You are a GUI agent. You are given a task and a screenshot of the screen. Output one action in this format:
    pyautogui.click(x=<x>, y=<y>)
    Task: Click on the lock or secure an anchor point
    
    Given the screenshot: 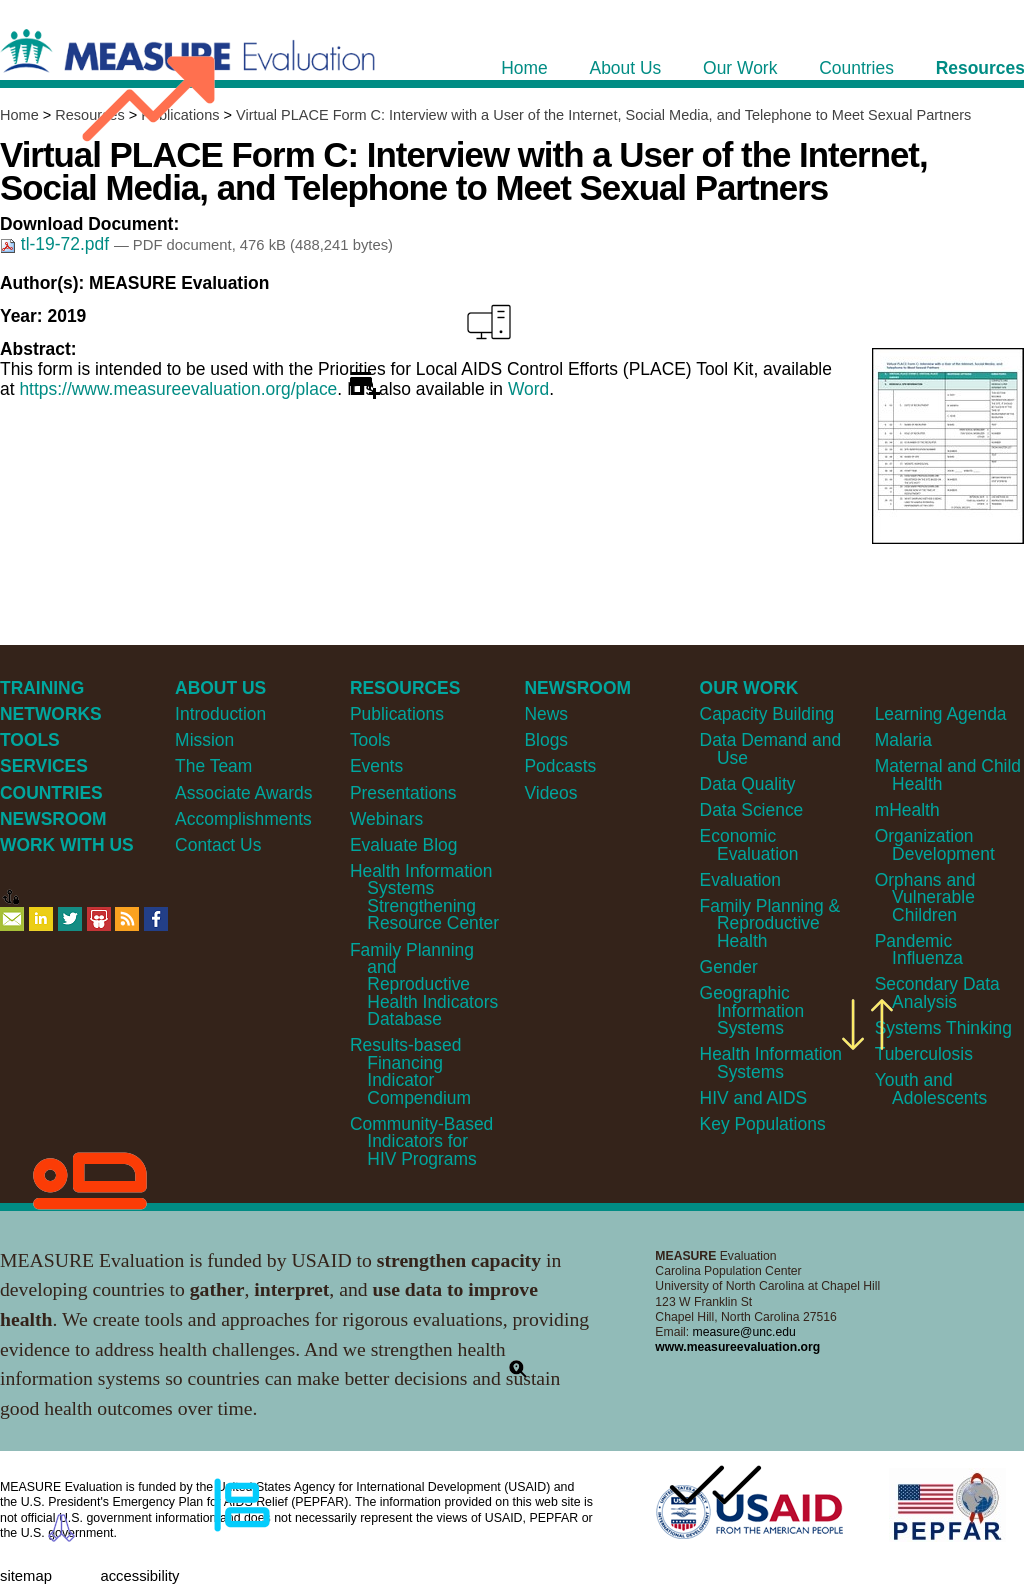 What is the action you would take?
    pyautogui.click(x=10, y=896)
    